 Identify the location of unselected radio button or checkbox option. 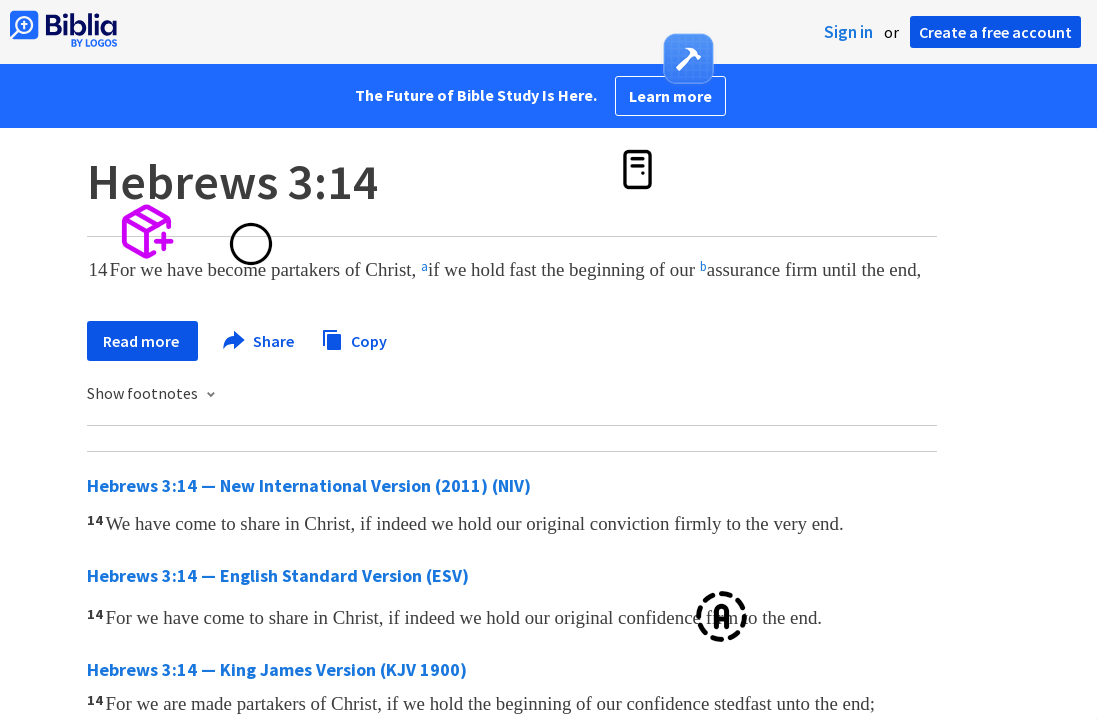
(251, 244).